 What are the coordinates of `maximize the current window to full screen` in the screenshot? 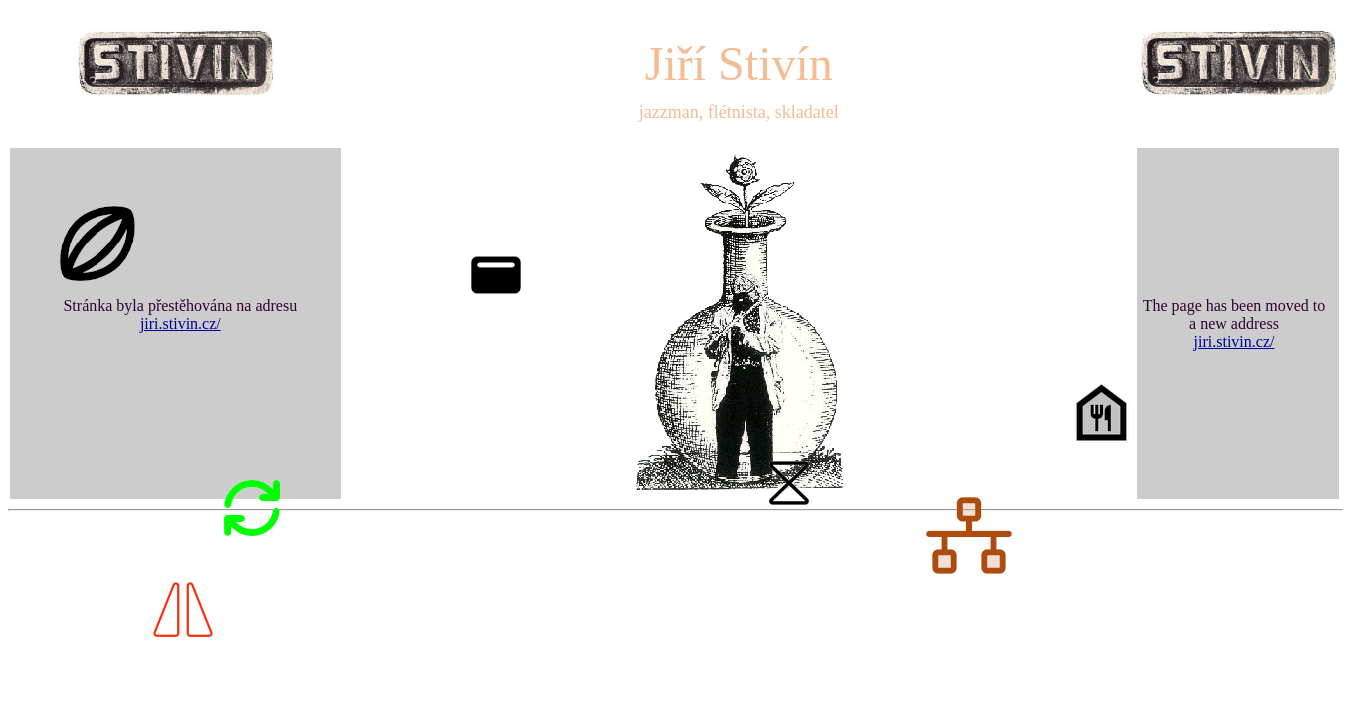 It's located at (496, 275).